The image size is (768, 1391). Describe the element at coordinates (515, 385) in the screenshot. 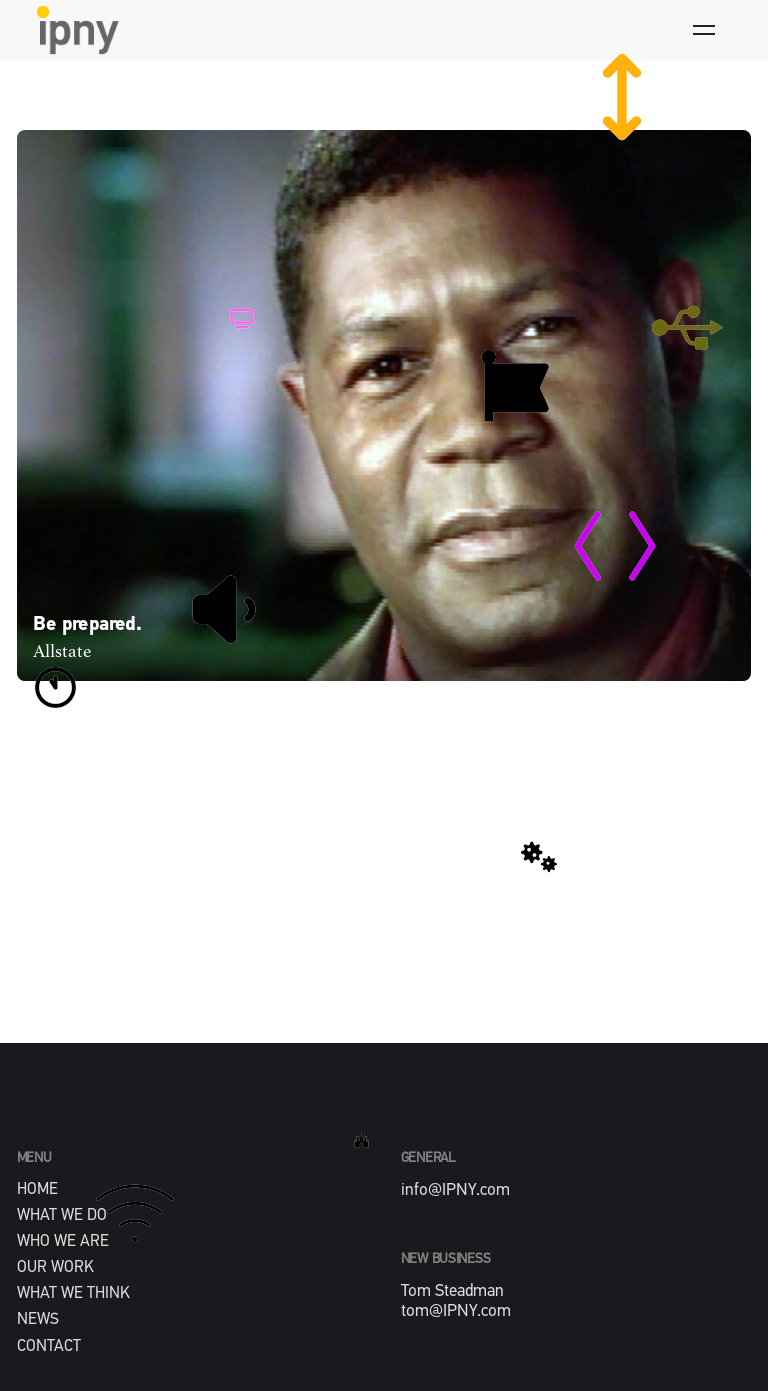

I see `font awesome brand logo` at that location.